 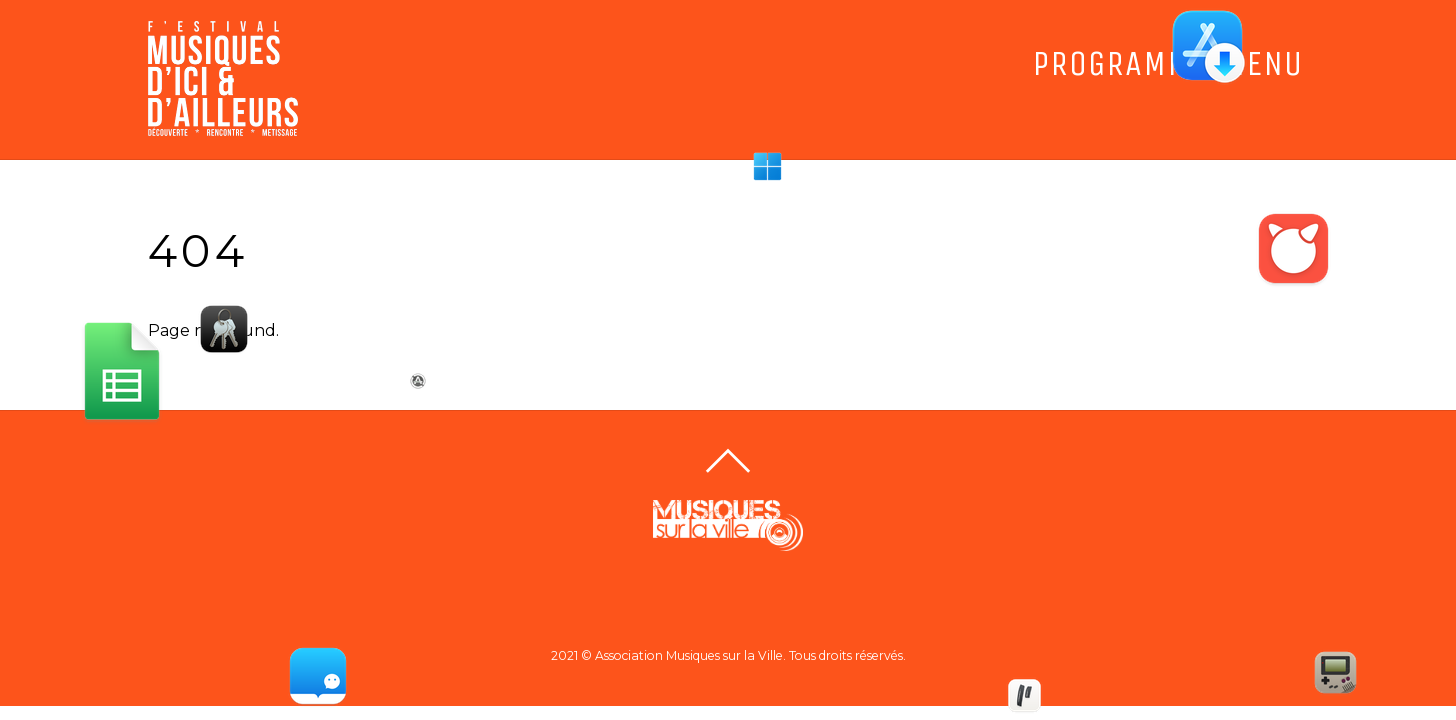 I want to click on open the software updater application, so click(x=418, y=381).